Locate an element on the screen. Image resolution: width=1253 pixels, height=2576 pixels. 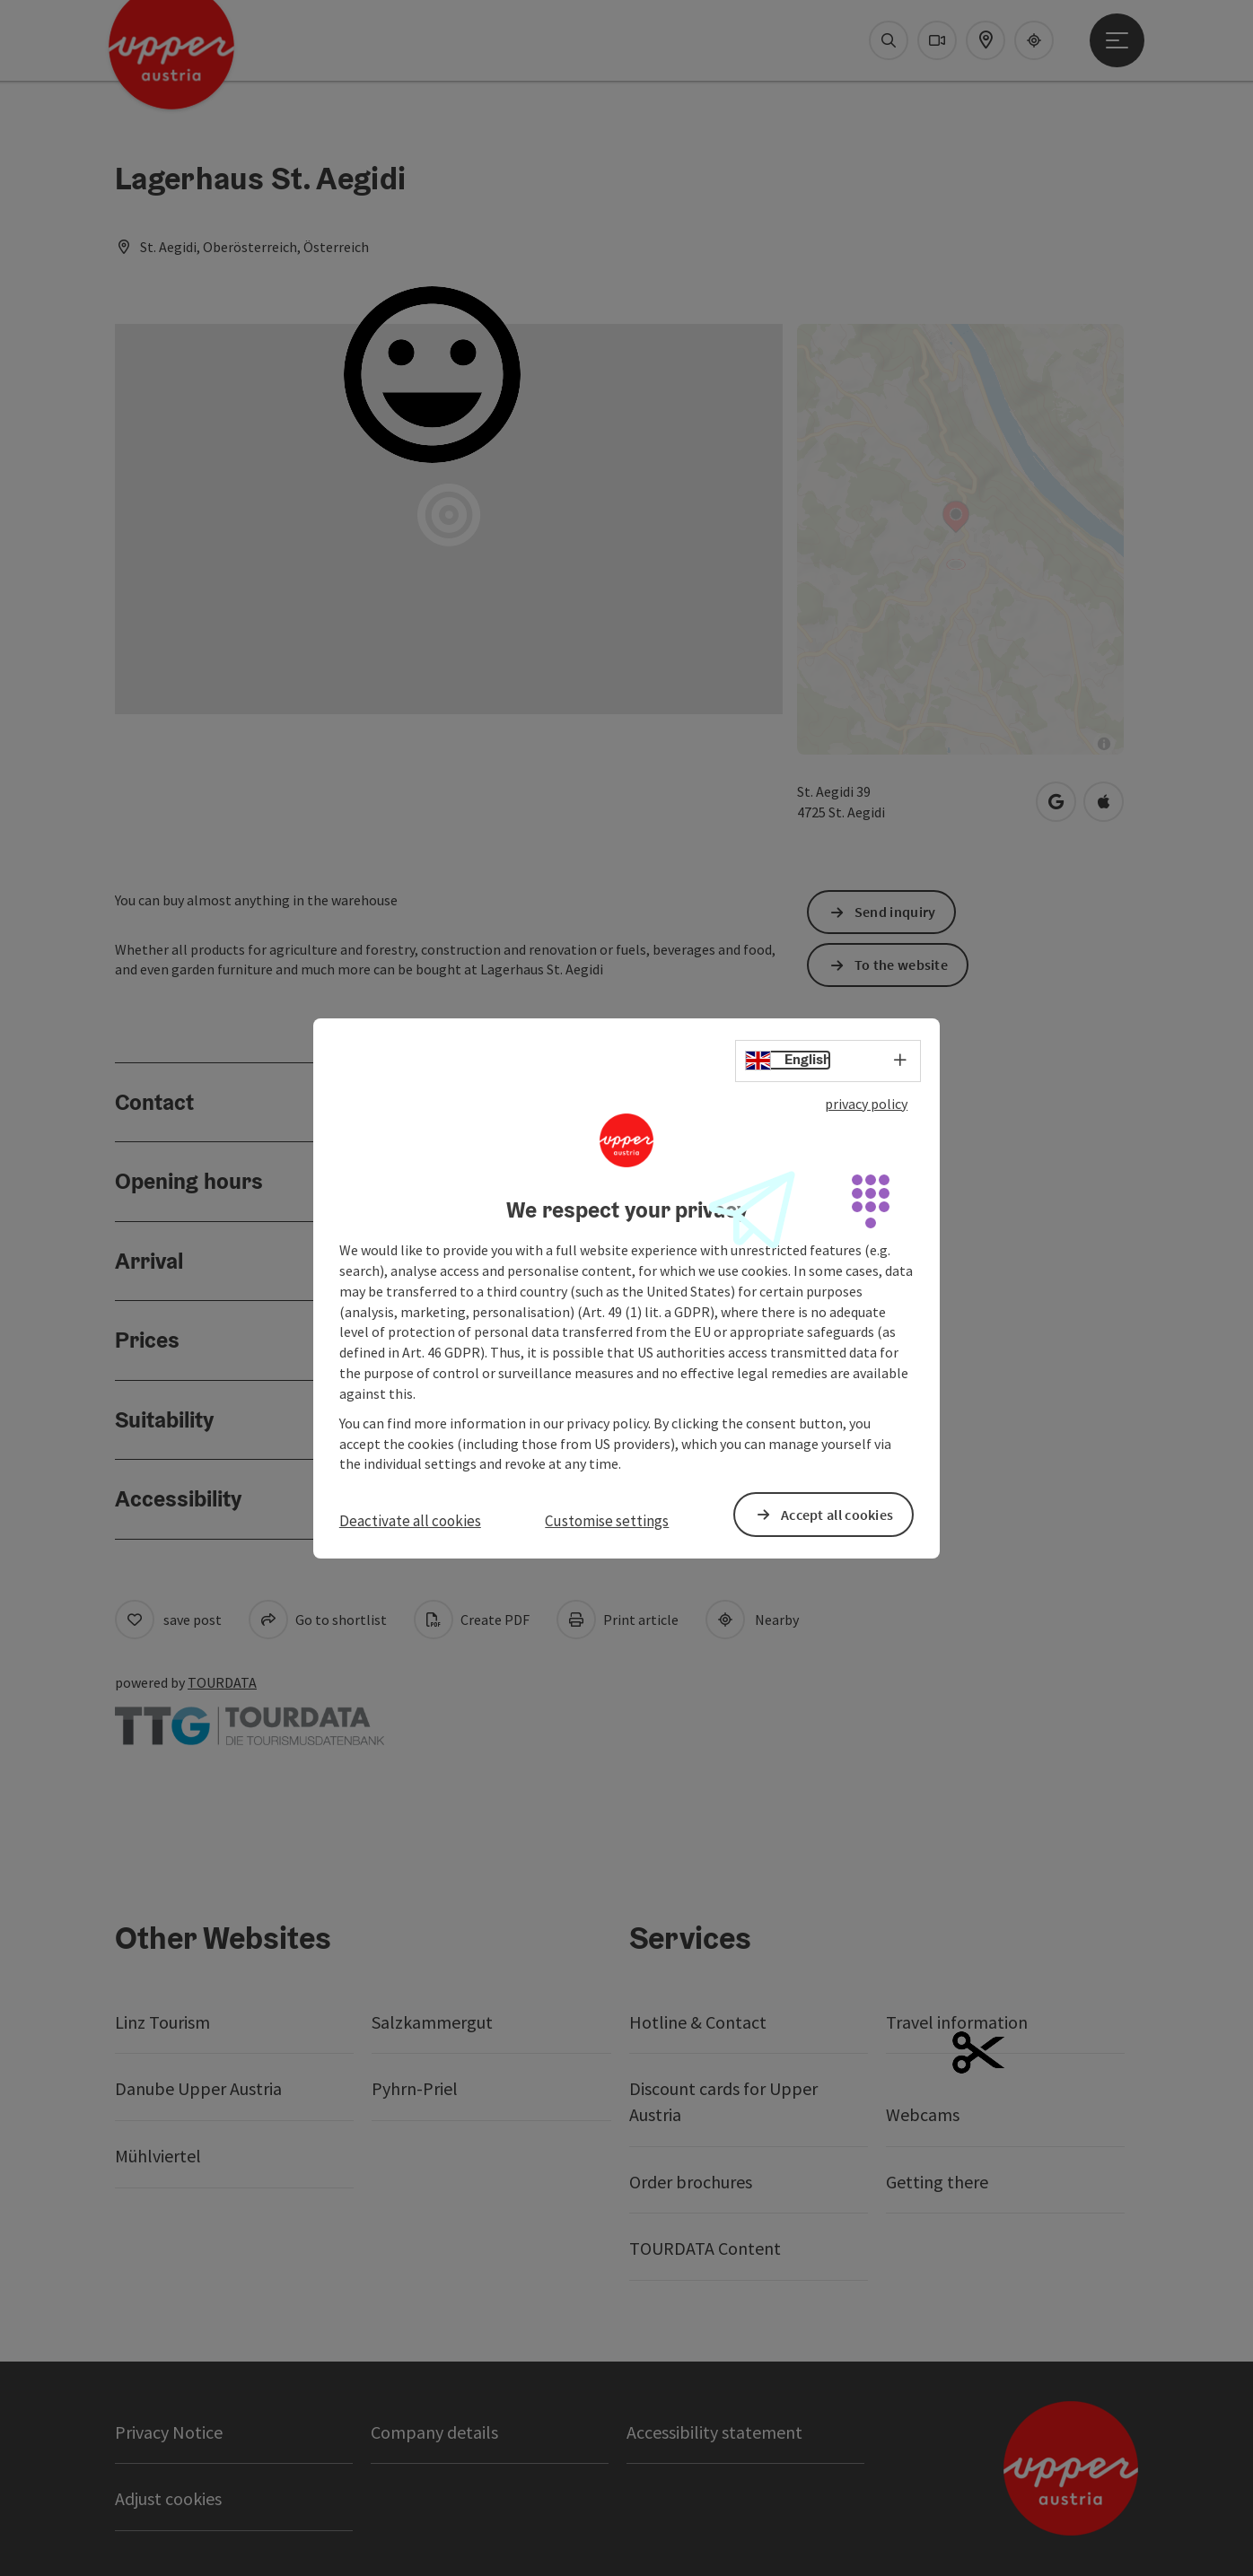
cut selected content to clipboard is located at coordinates (978, 2052).